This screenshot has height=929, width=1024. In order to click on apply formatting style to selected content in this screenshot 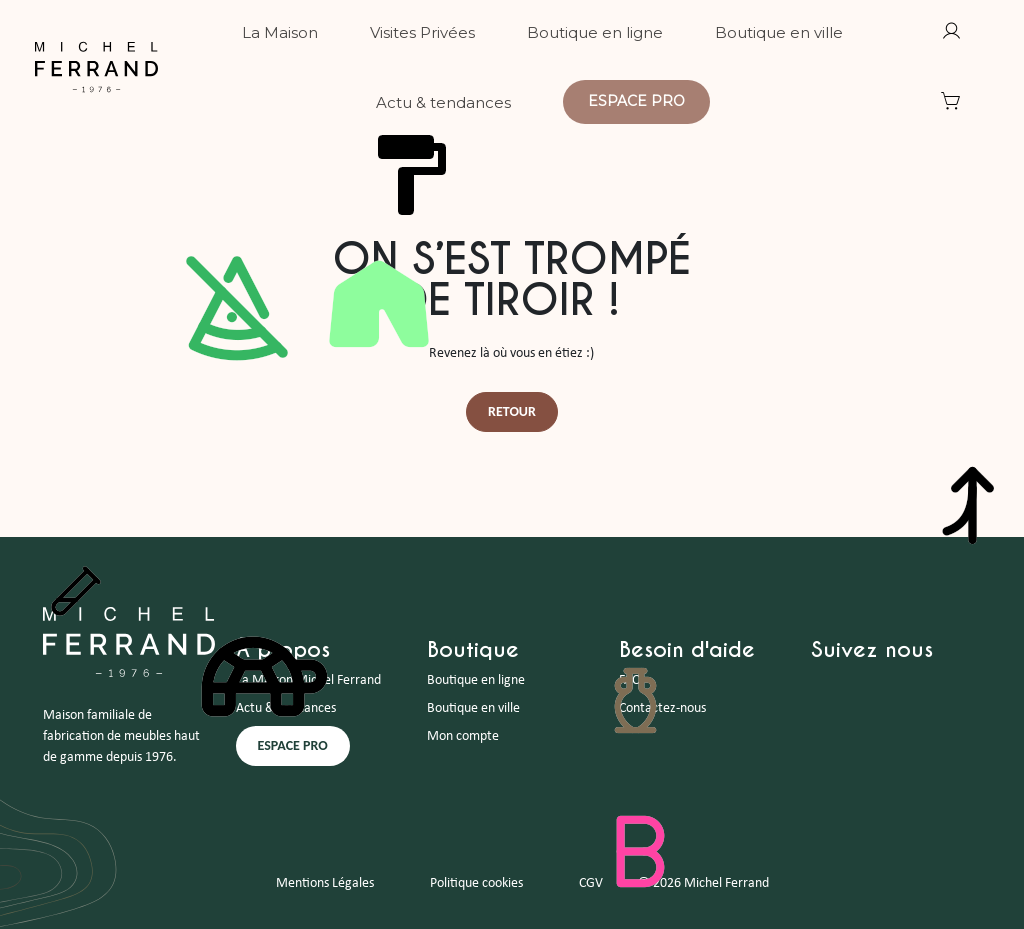, I will do `click(410, 175)`.